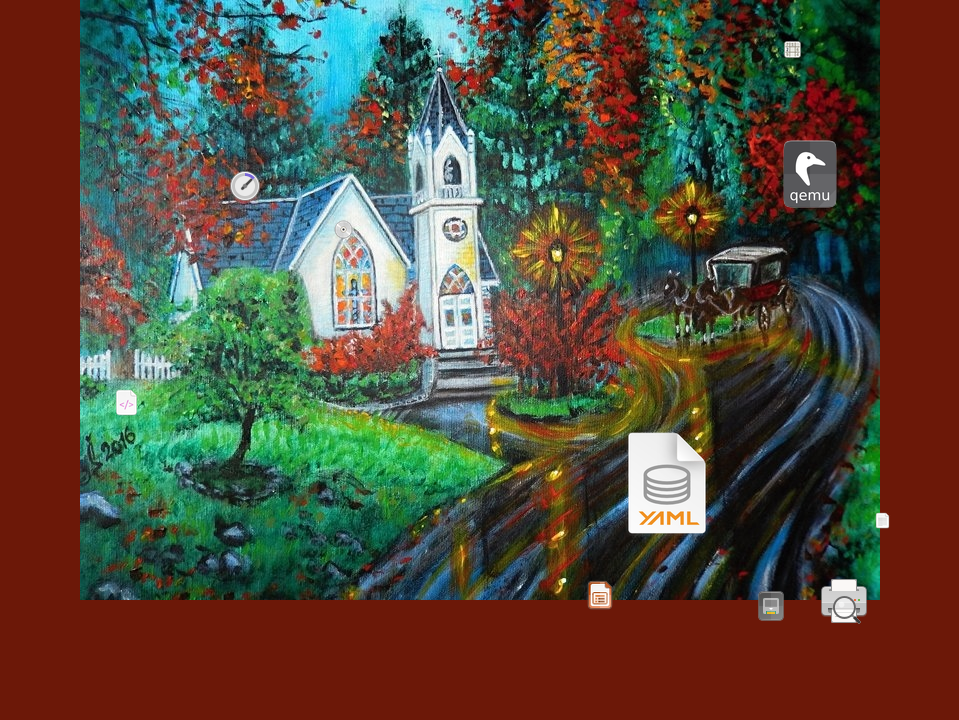  Describe the element at coordinates (792, 49) in the screenshot. I see `open sudoku puzzle game` at that location.